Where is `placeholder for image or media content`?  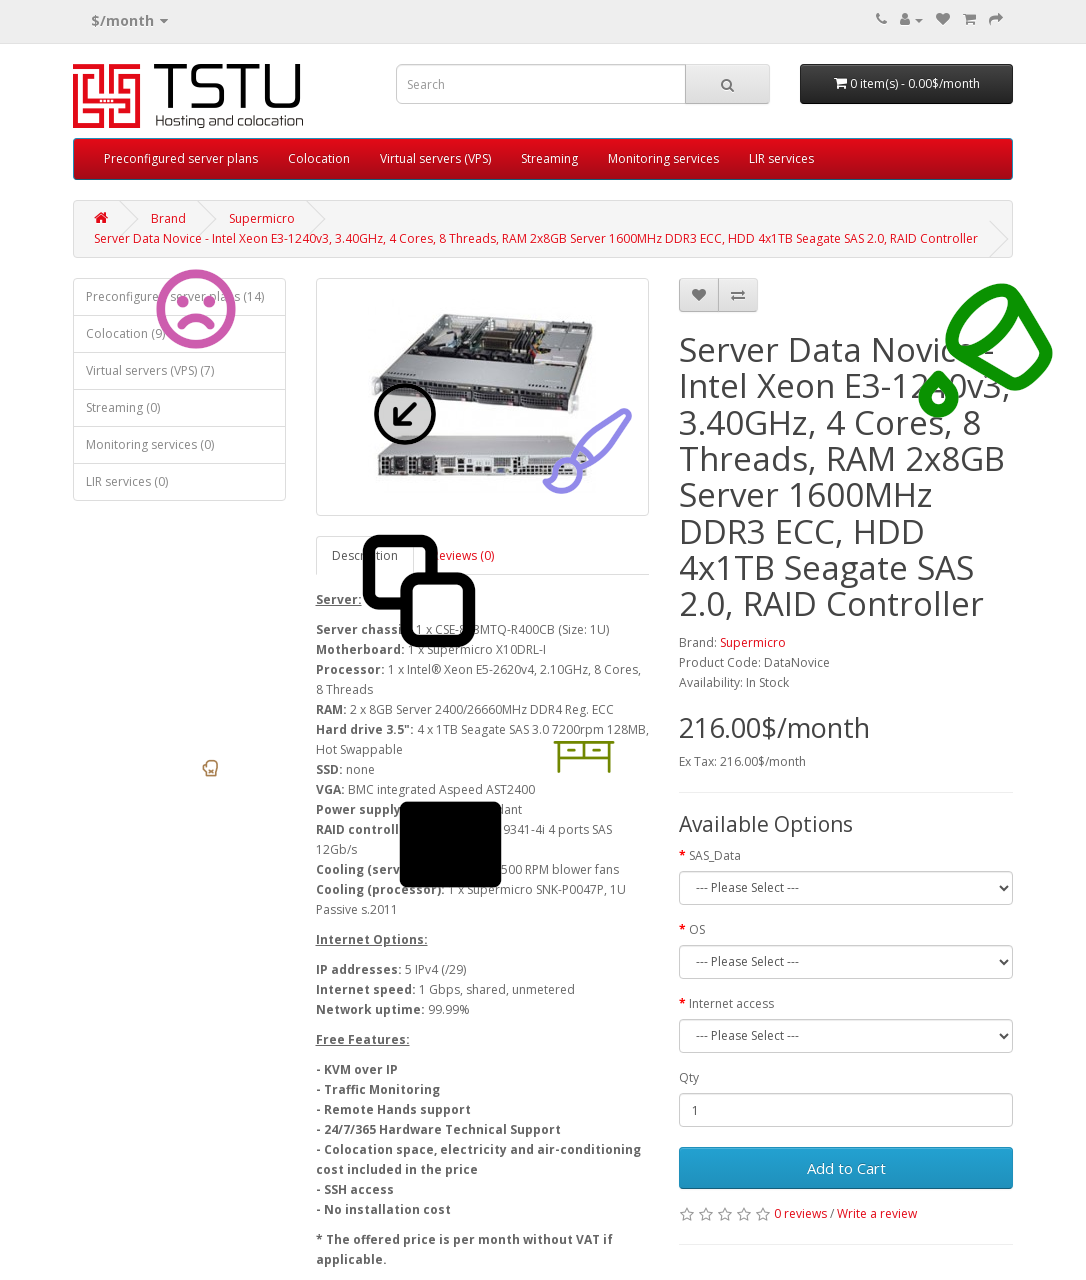 placeholder for image or media content is located at coordinates (450, 844).